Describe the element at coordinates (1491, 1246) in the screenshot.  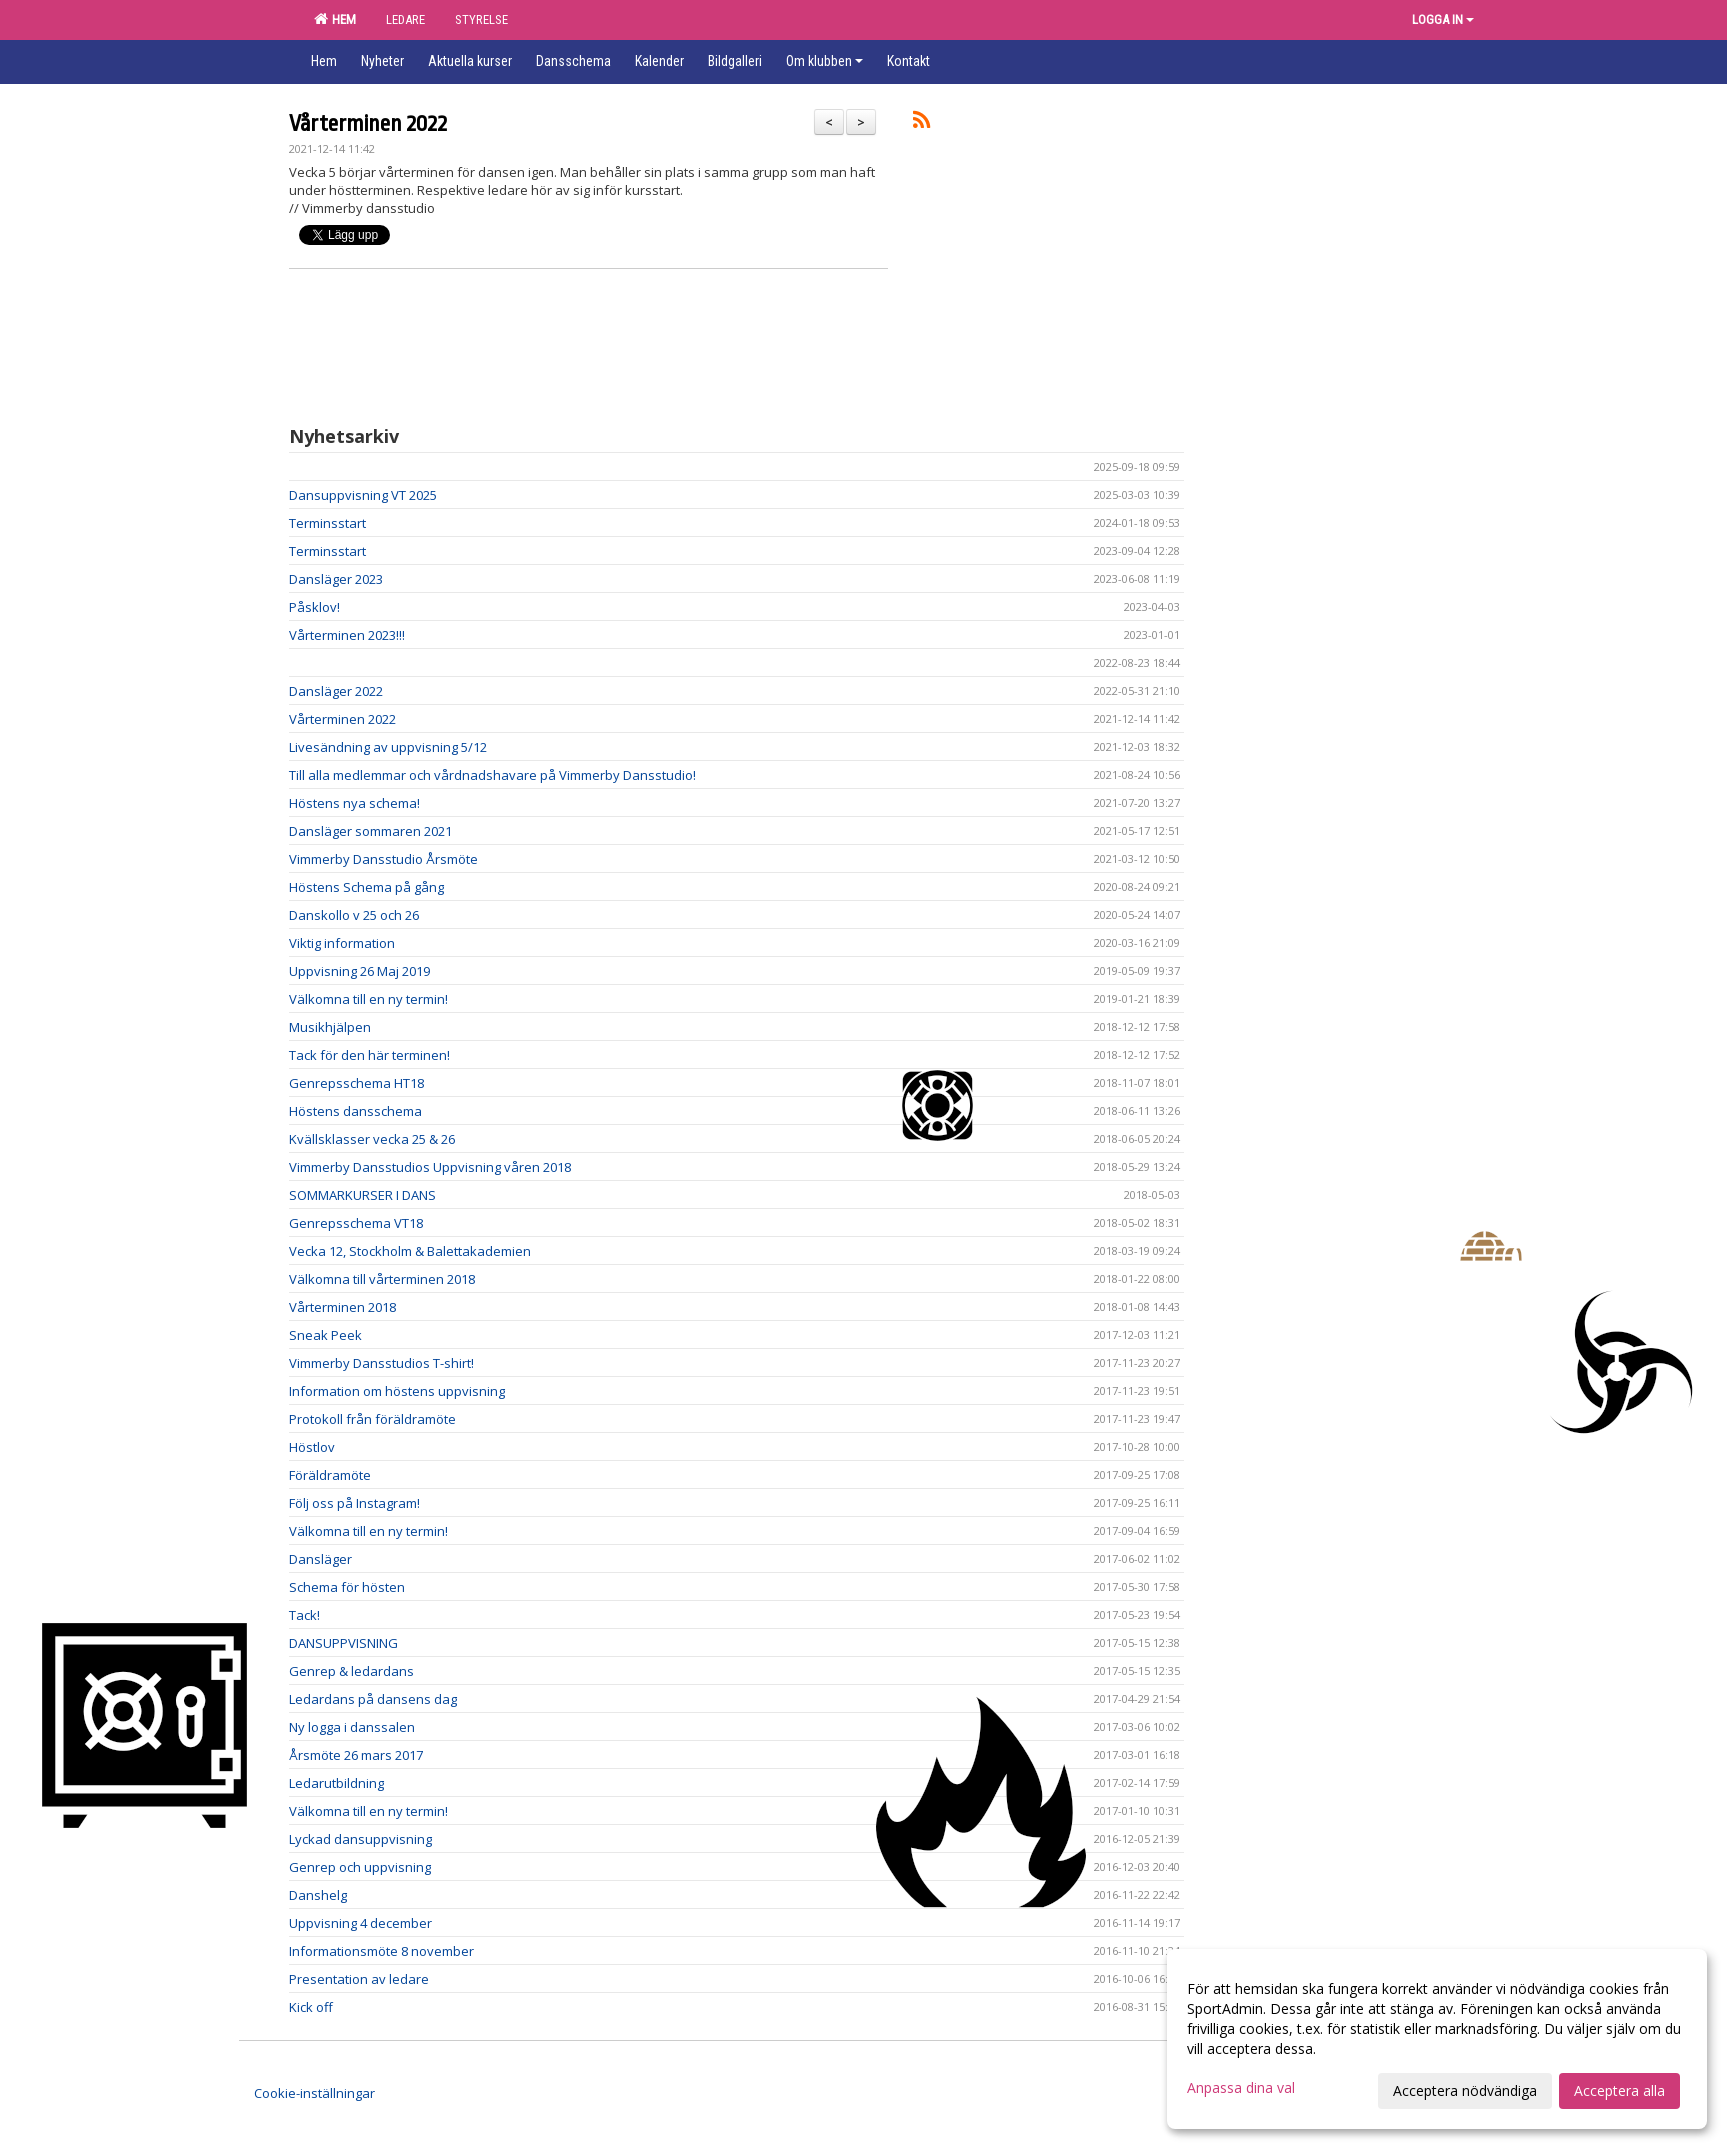
I see `winter or arctic themed content` at that location.